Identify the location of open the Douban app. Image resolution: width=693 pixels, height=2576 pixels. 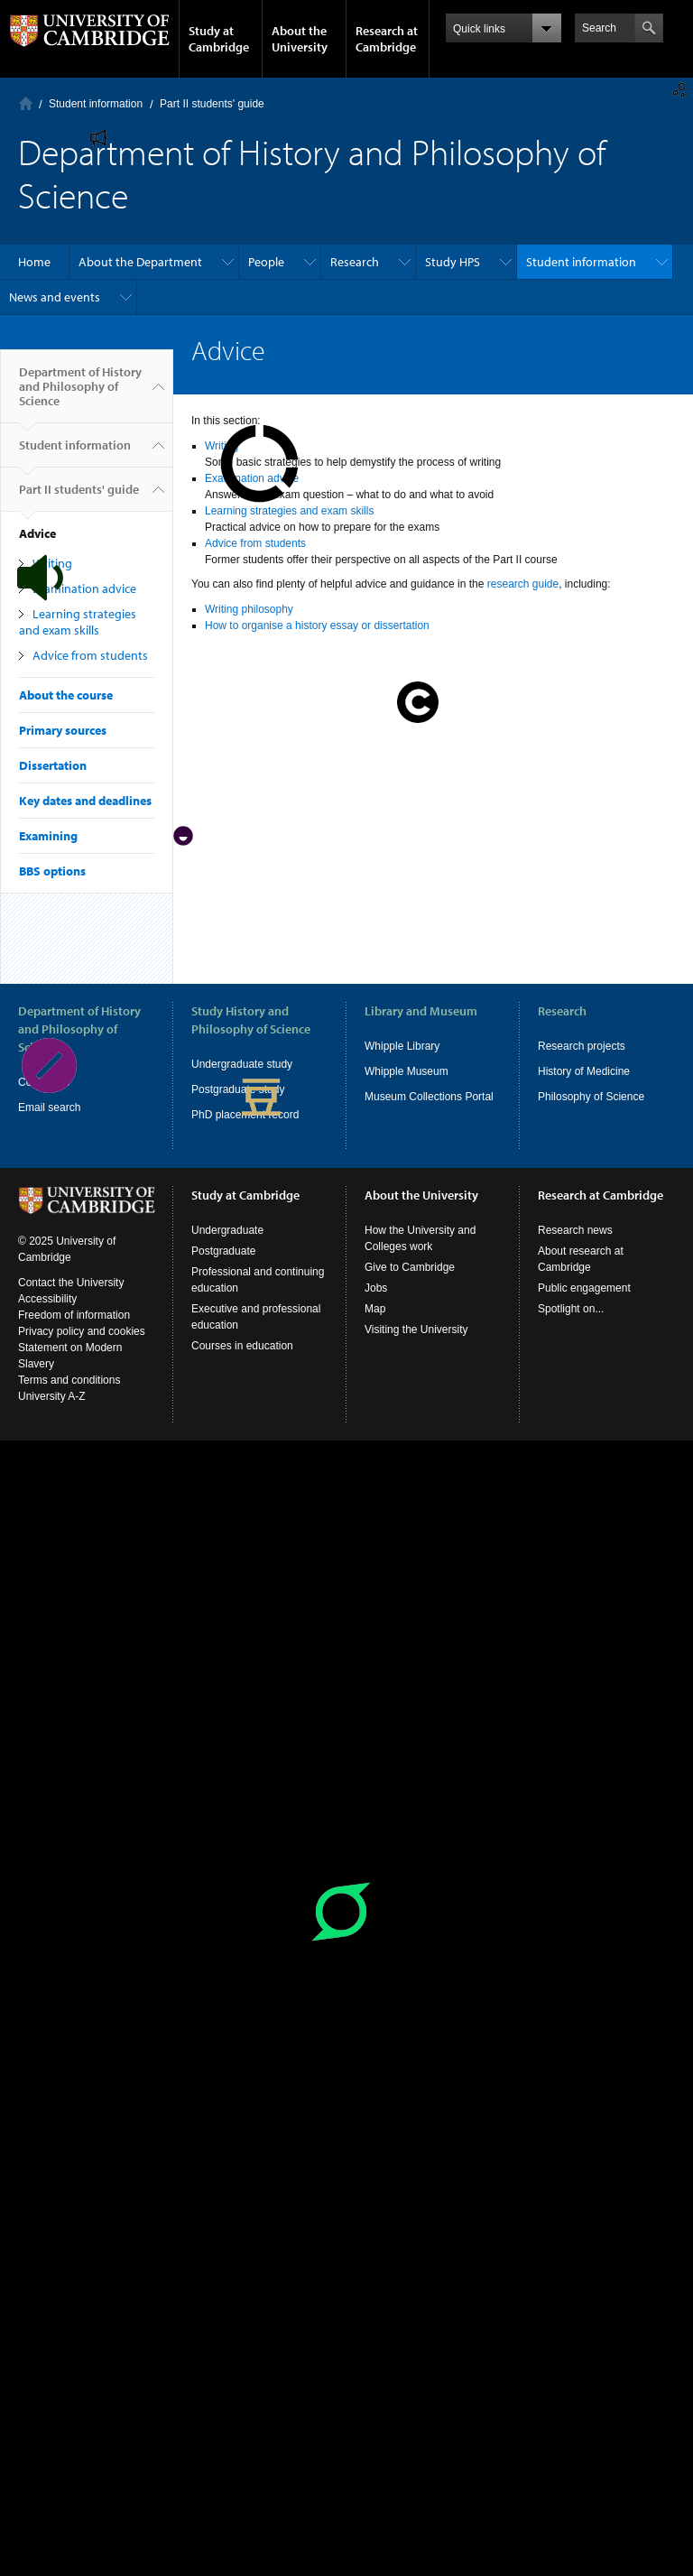
(261, 1097).